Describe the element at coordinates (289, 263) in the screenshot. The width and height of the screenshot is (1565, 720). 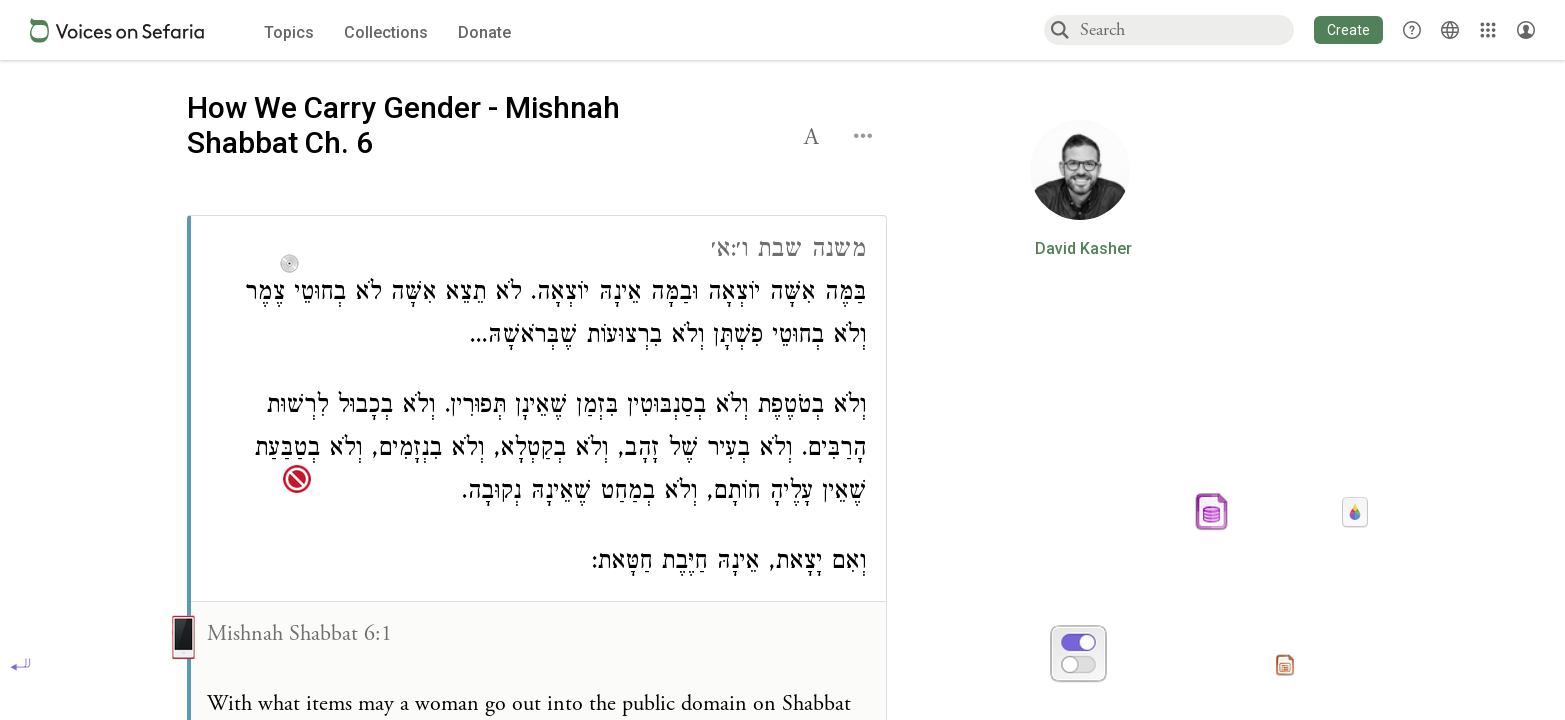
I see `indicates a blu-ray disc drive or media` at that location.